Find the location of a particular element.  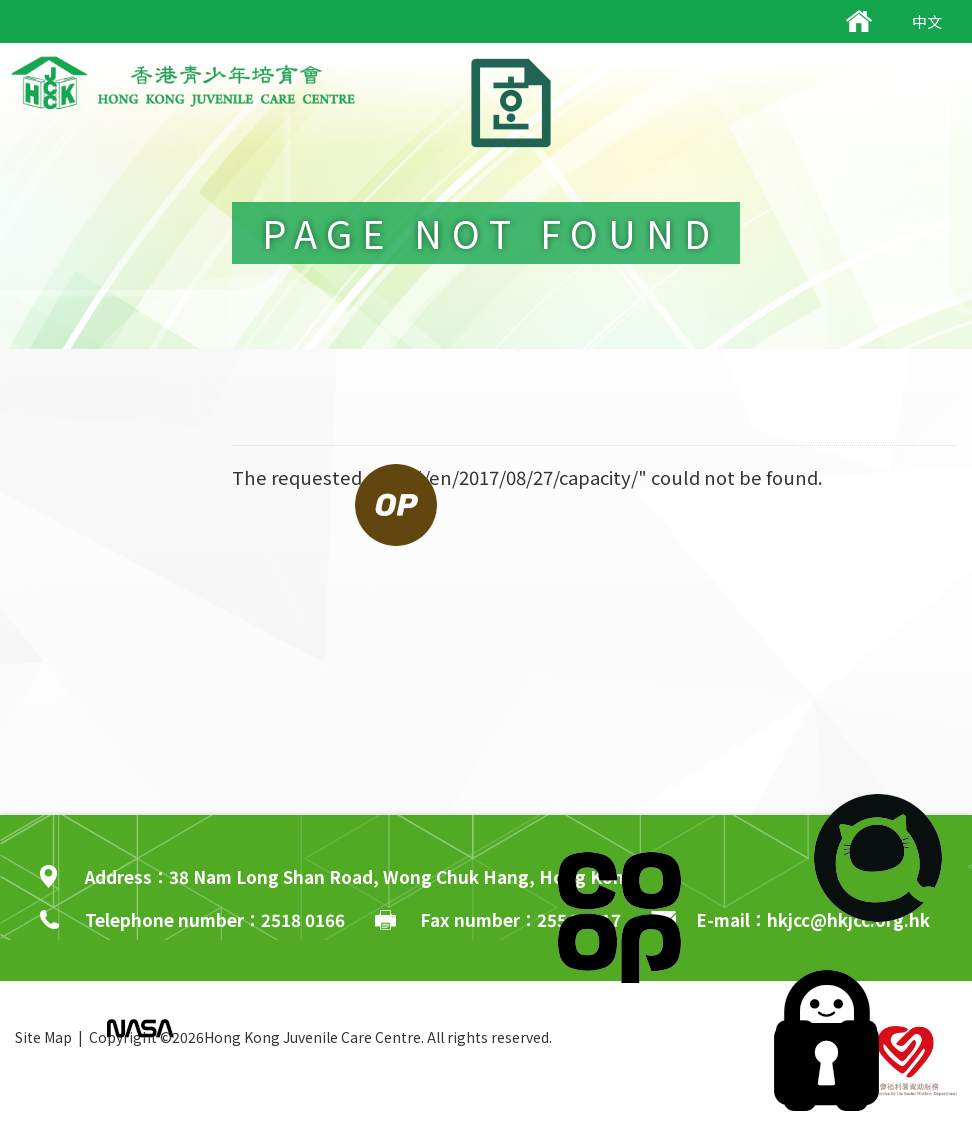

visit qiita developer community is located at coordinates (878, 858).